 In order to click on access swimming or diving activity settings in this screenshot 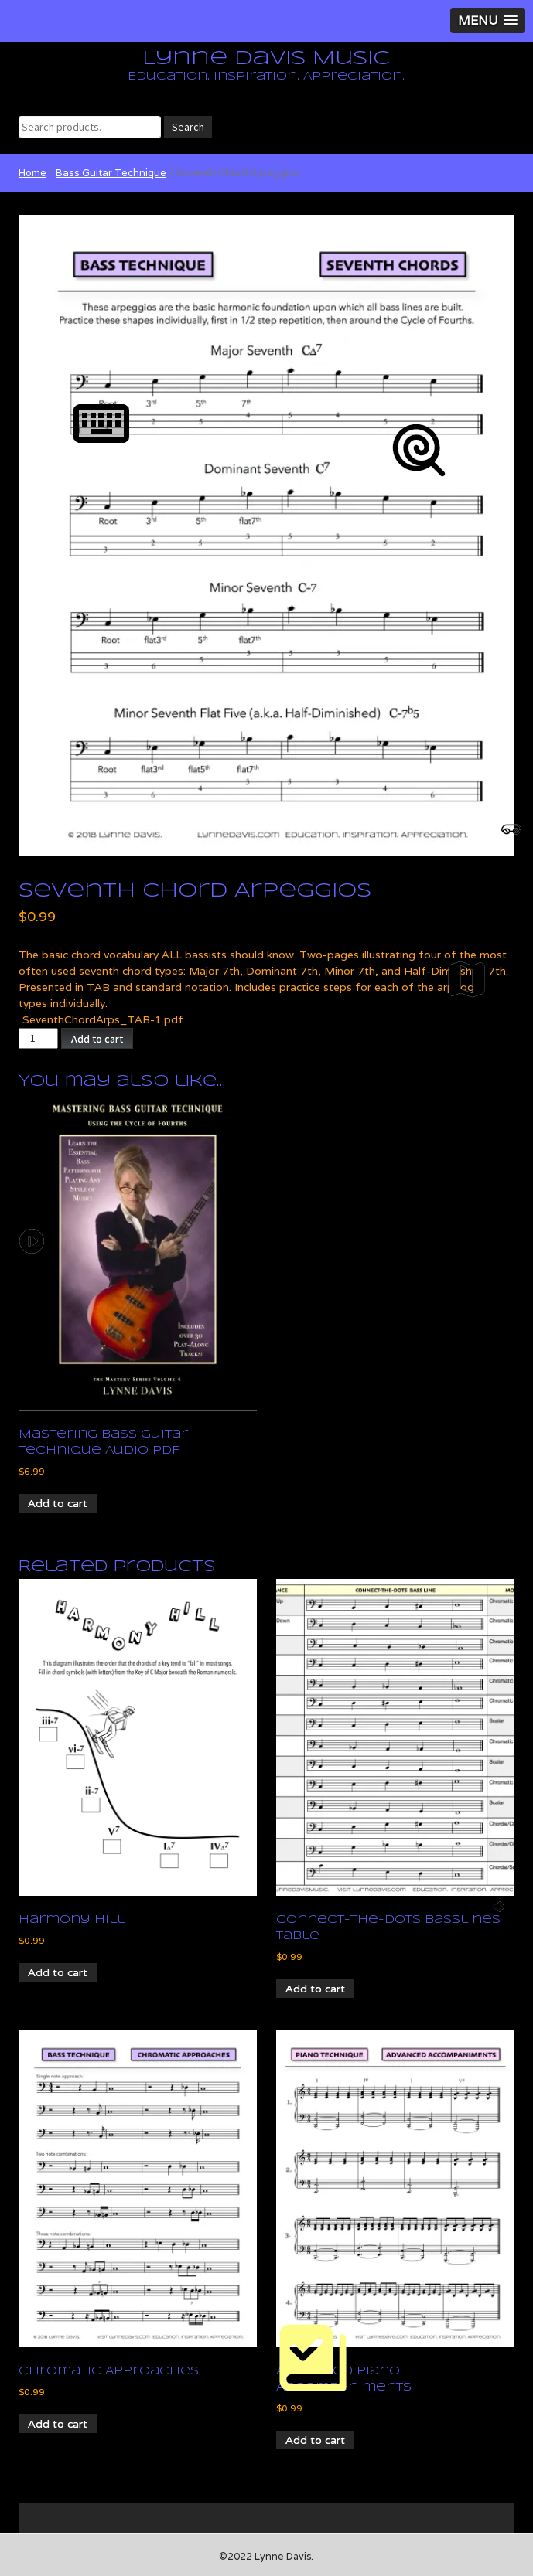, I will do `click(511, 829)`.